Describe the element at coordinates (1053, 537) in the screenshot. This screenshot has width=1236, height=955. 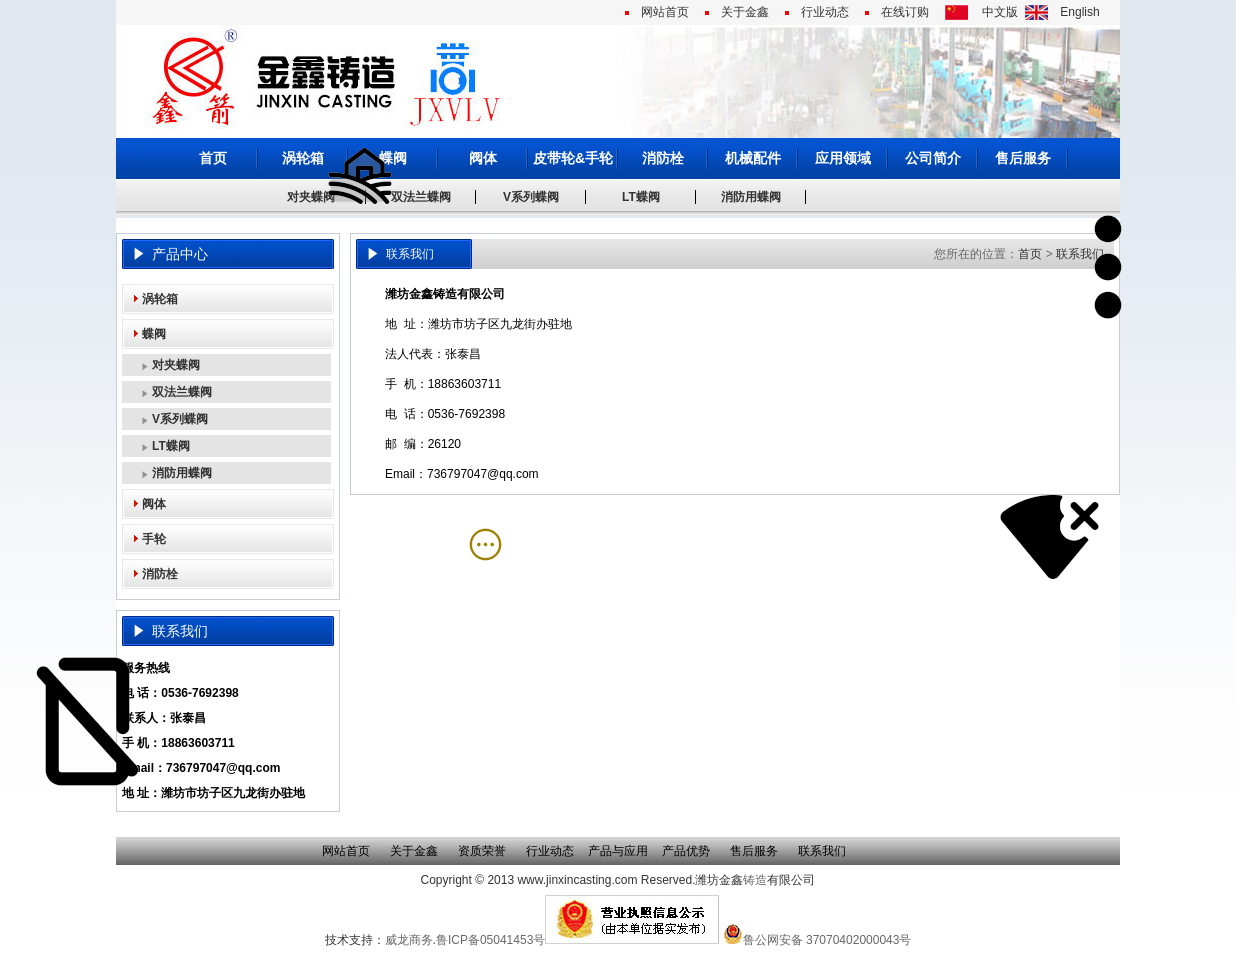
I see `indicates no wifi connection available` at that location.